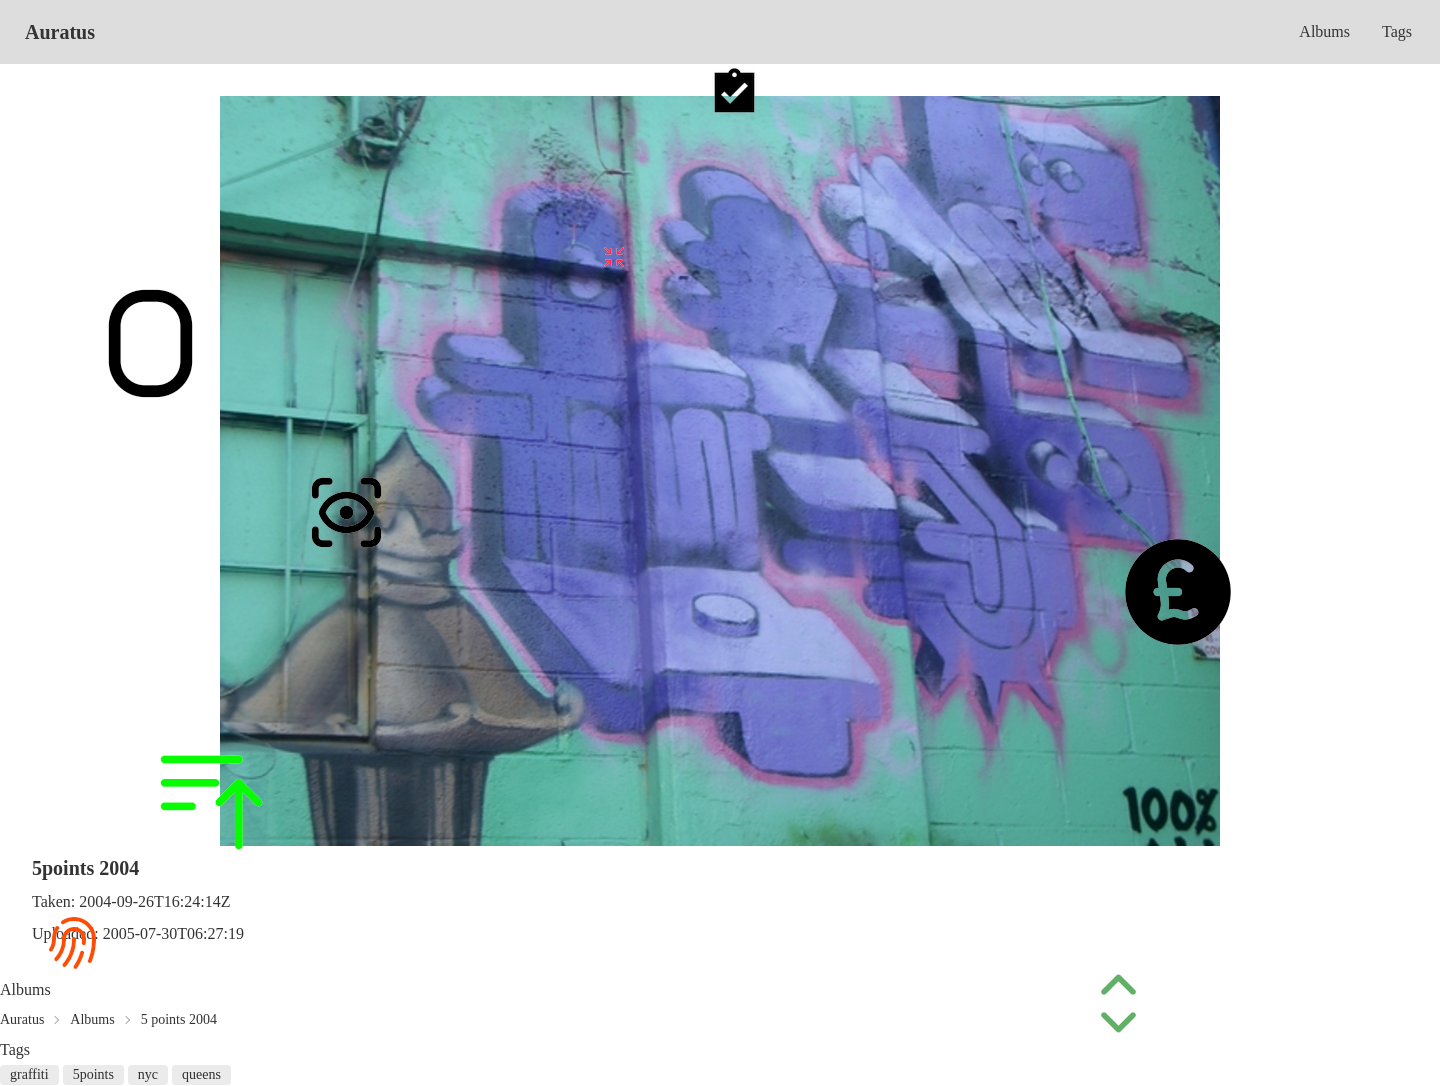 This screenshot has height=1086, width=1440. What do you see at coordinates (346, 512) in the screenshot?
I see `scan with eye tracking or face recognition` at bounding box center [346, 512].